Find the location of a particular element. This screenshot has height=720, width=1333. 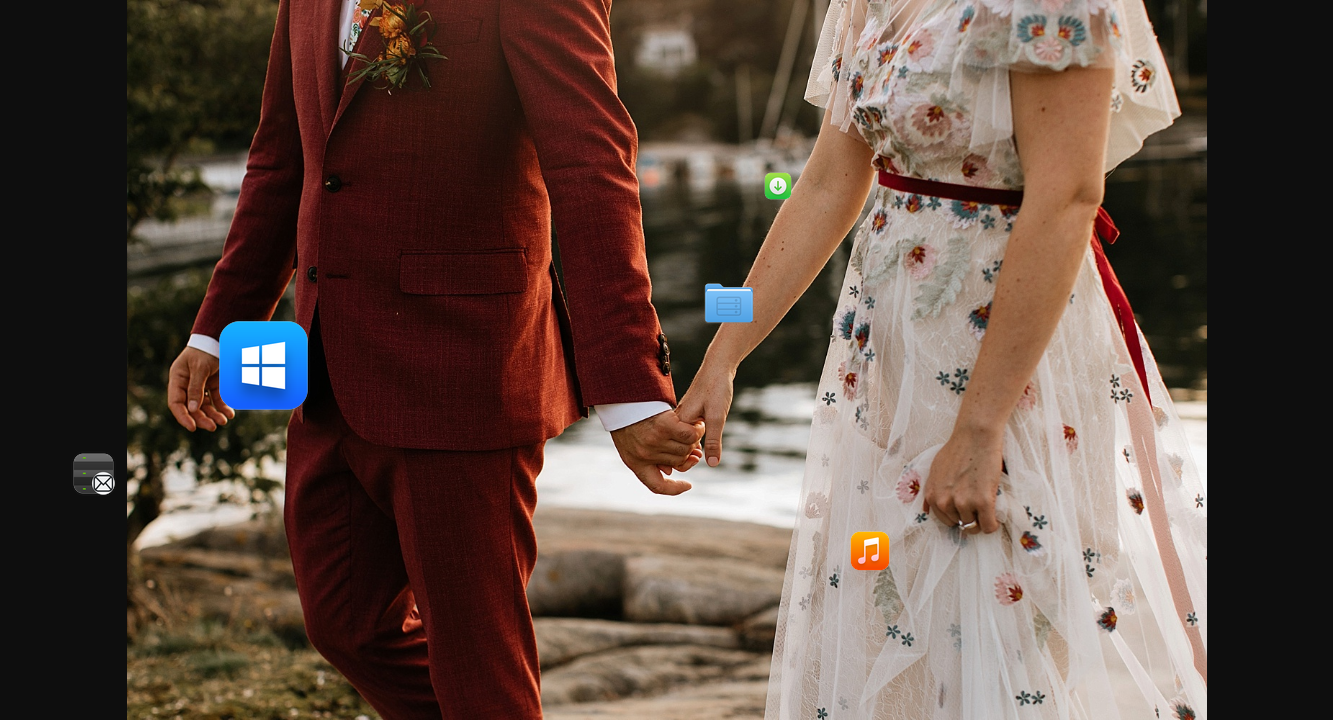

open google play music app is located at coordinates (870, 551).